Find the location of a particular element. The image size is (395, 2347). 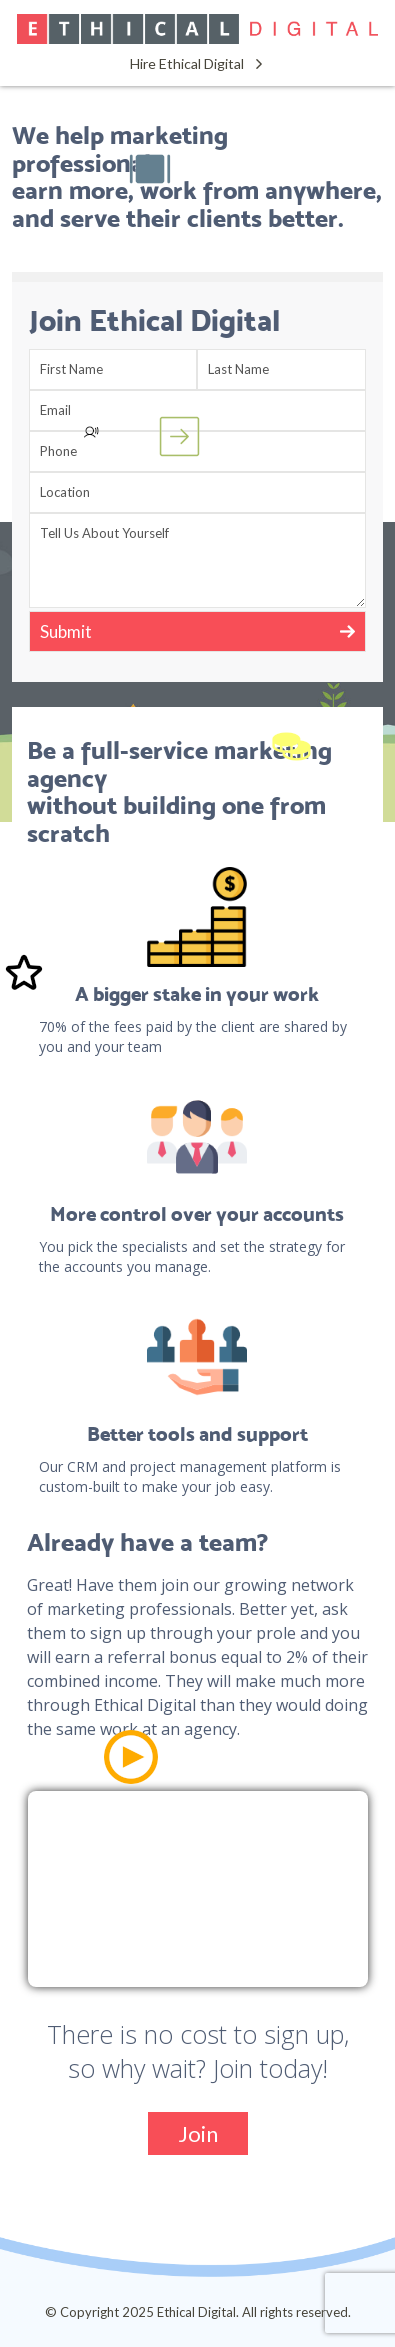

add item to favorites is located at coordinates (24, 973).